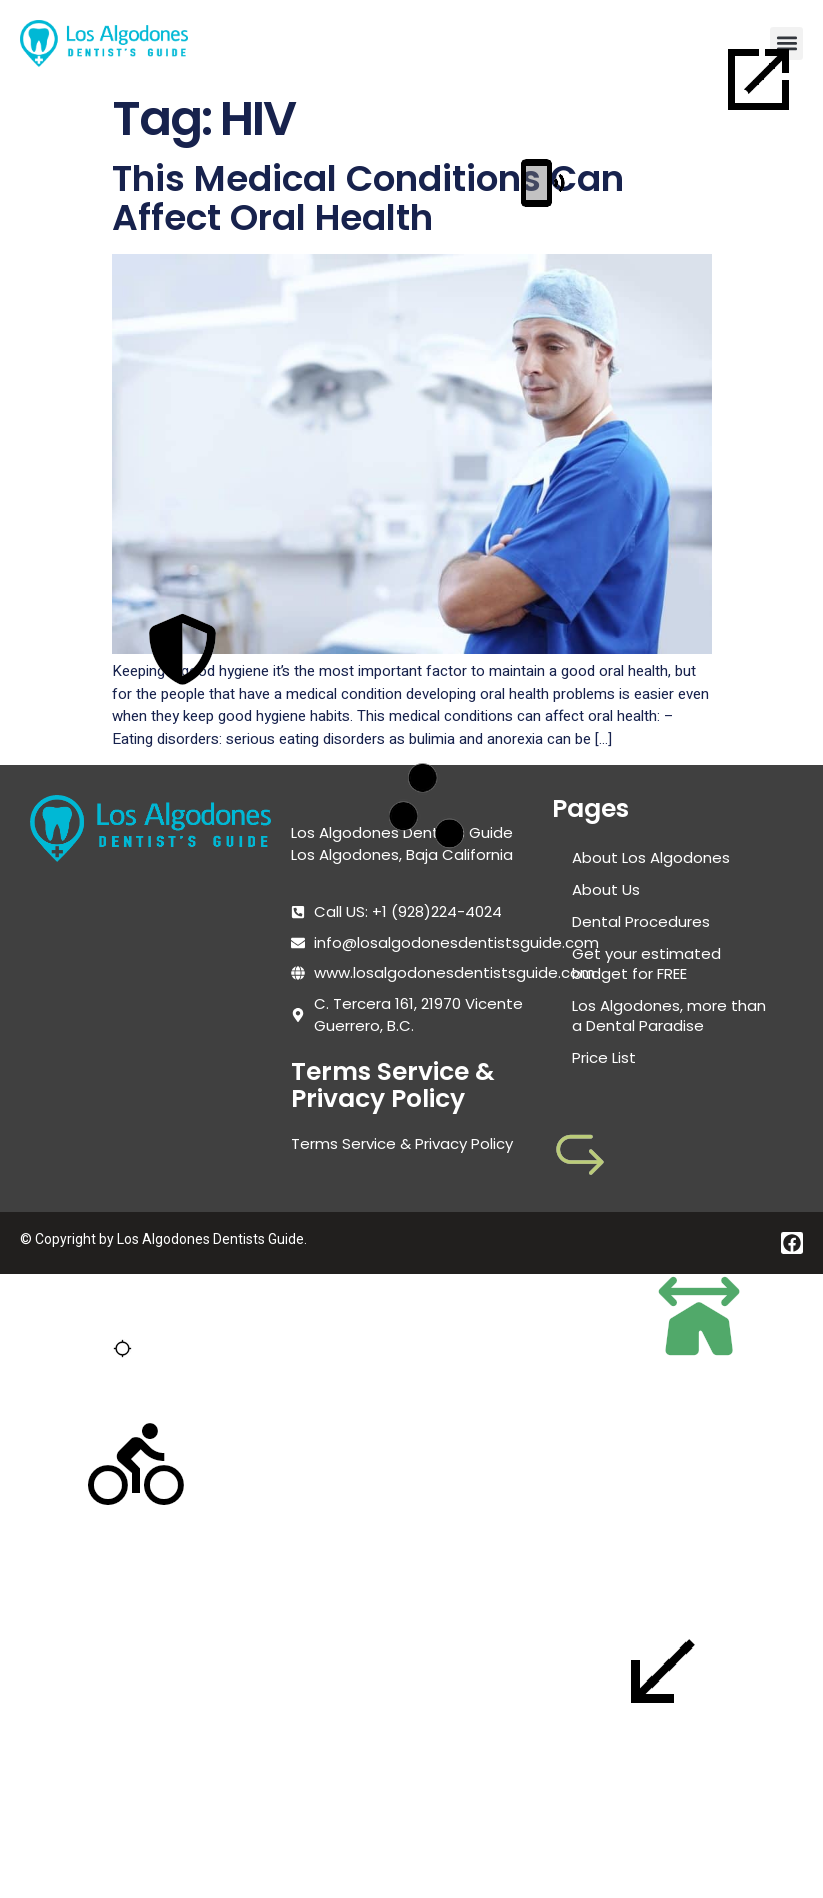 This screenshot has height=1898, width=823. Describe the element at coordinates (136, 1465) in the screenshot. I see `get cycling directions` at that location.